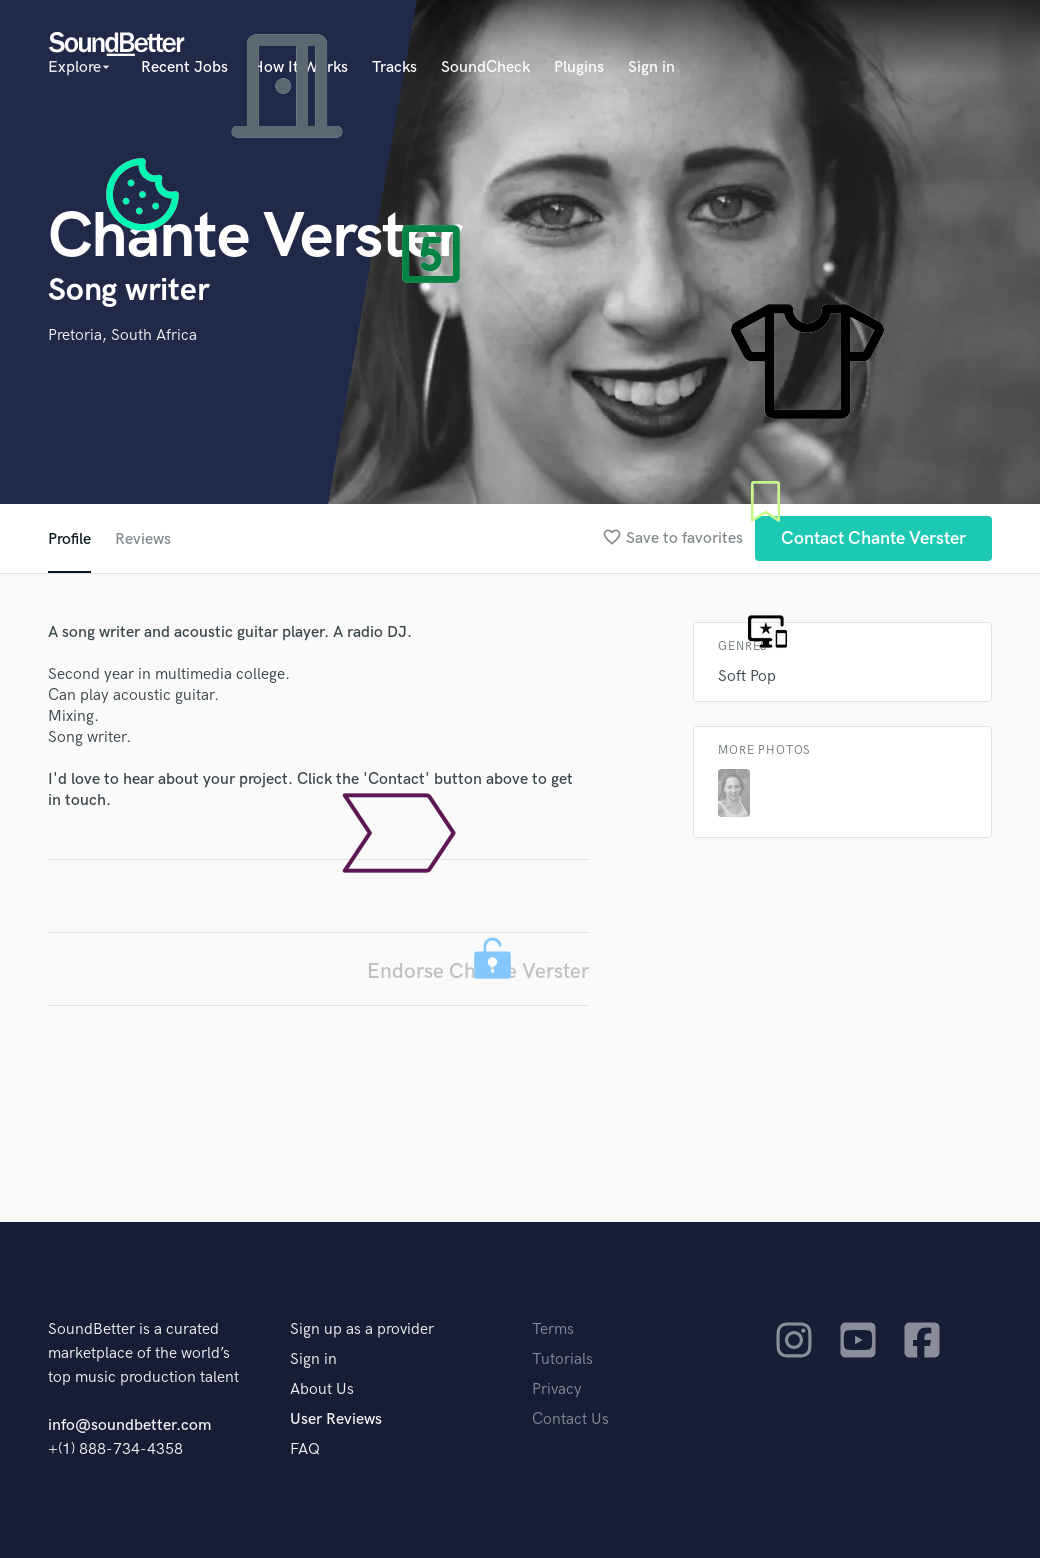  Describe the element at coordinates (395, 833) in the screenshot. I see `apply a tag or label to an item` at that location.